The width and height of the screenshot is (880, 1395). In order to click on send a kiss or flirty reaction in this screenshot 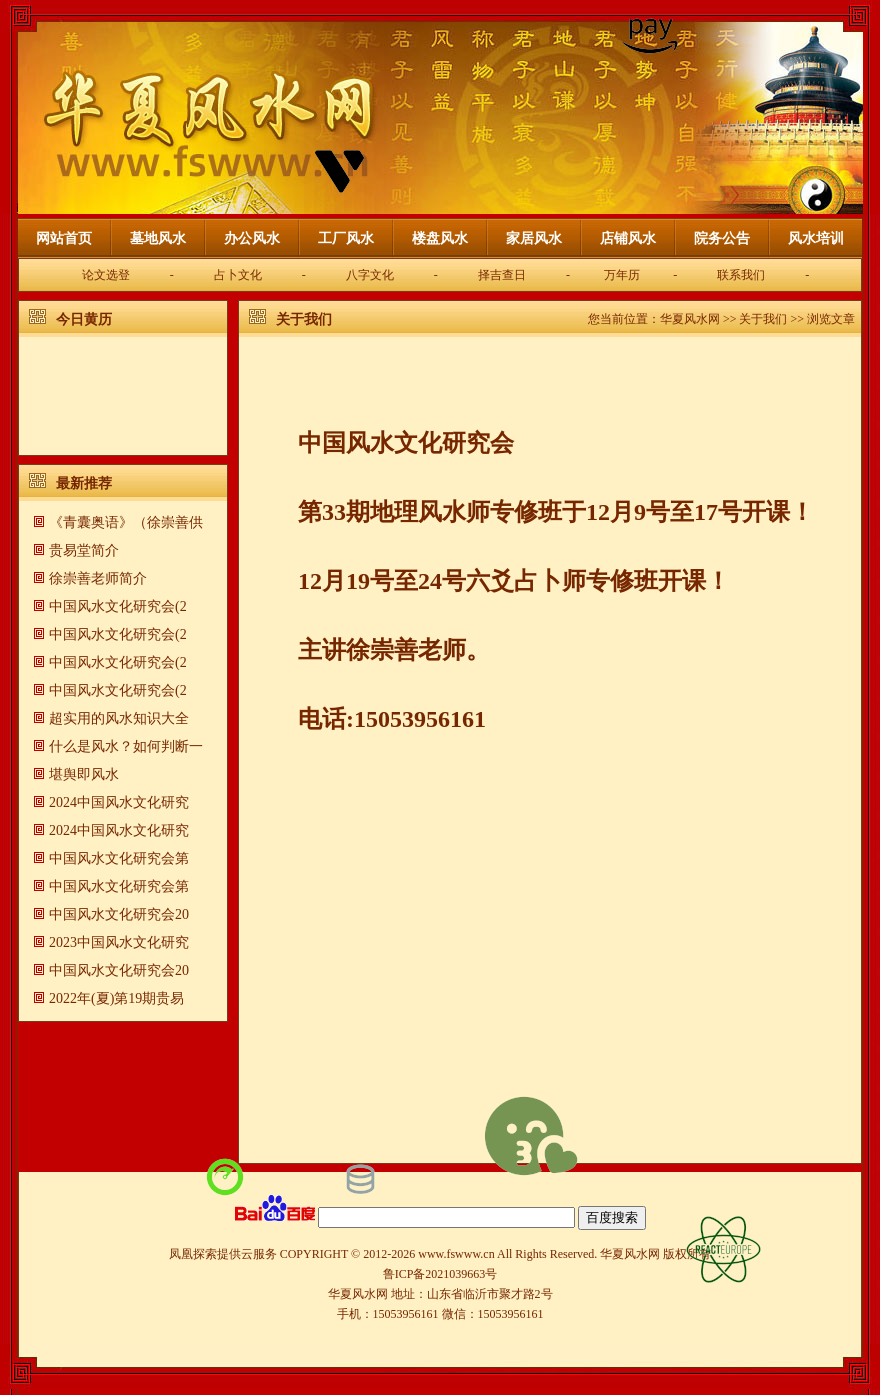, I will do `click(529, 1136)`.